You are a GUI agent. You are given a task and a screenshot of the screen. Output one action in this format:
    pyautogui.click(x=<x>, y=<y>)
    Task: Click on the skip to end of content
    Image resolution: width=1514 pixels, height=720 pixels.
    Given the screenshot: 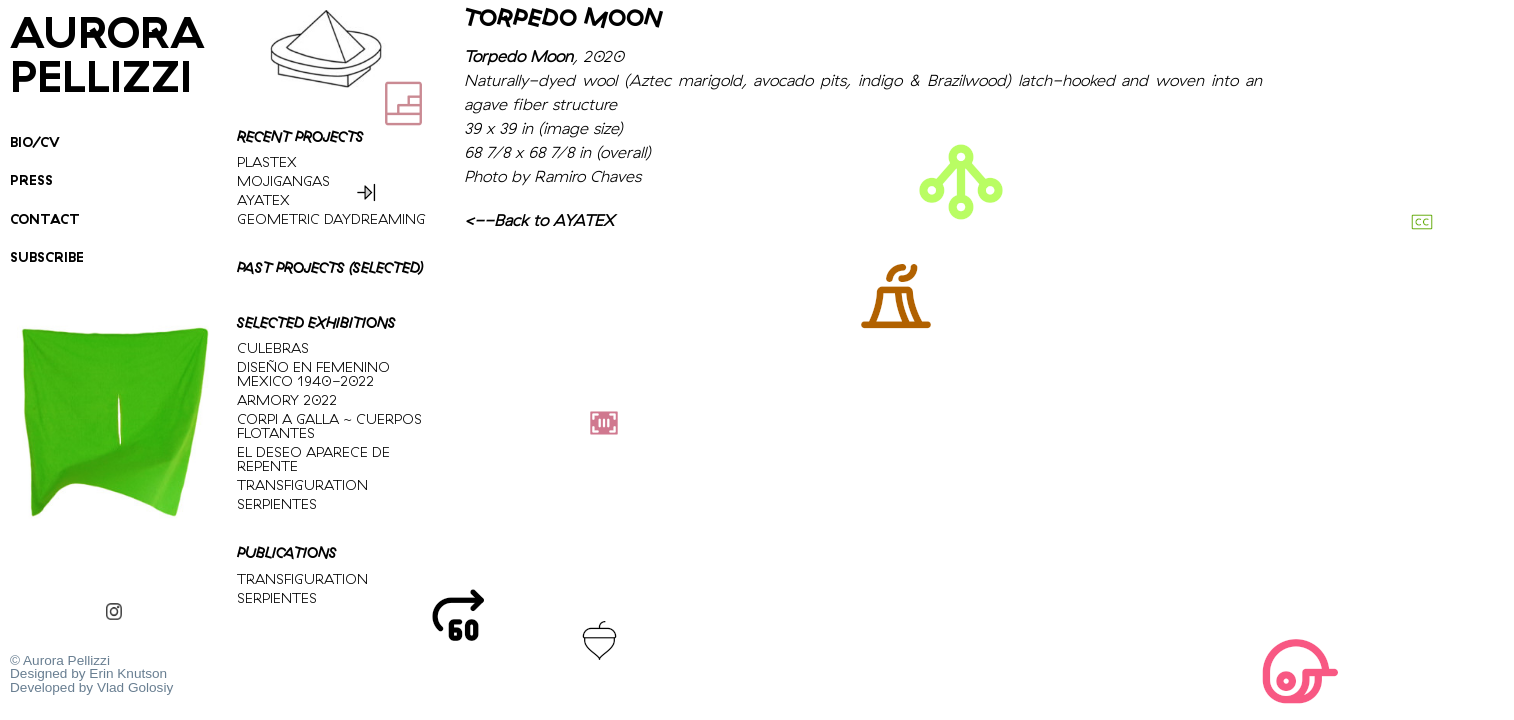 What is the action you would take?
    pyautogui.click(x=366, y=192)
    